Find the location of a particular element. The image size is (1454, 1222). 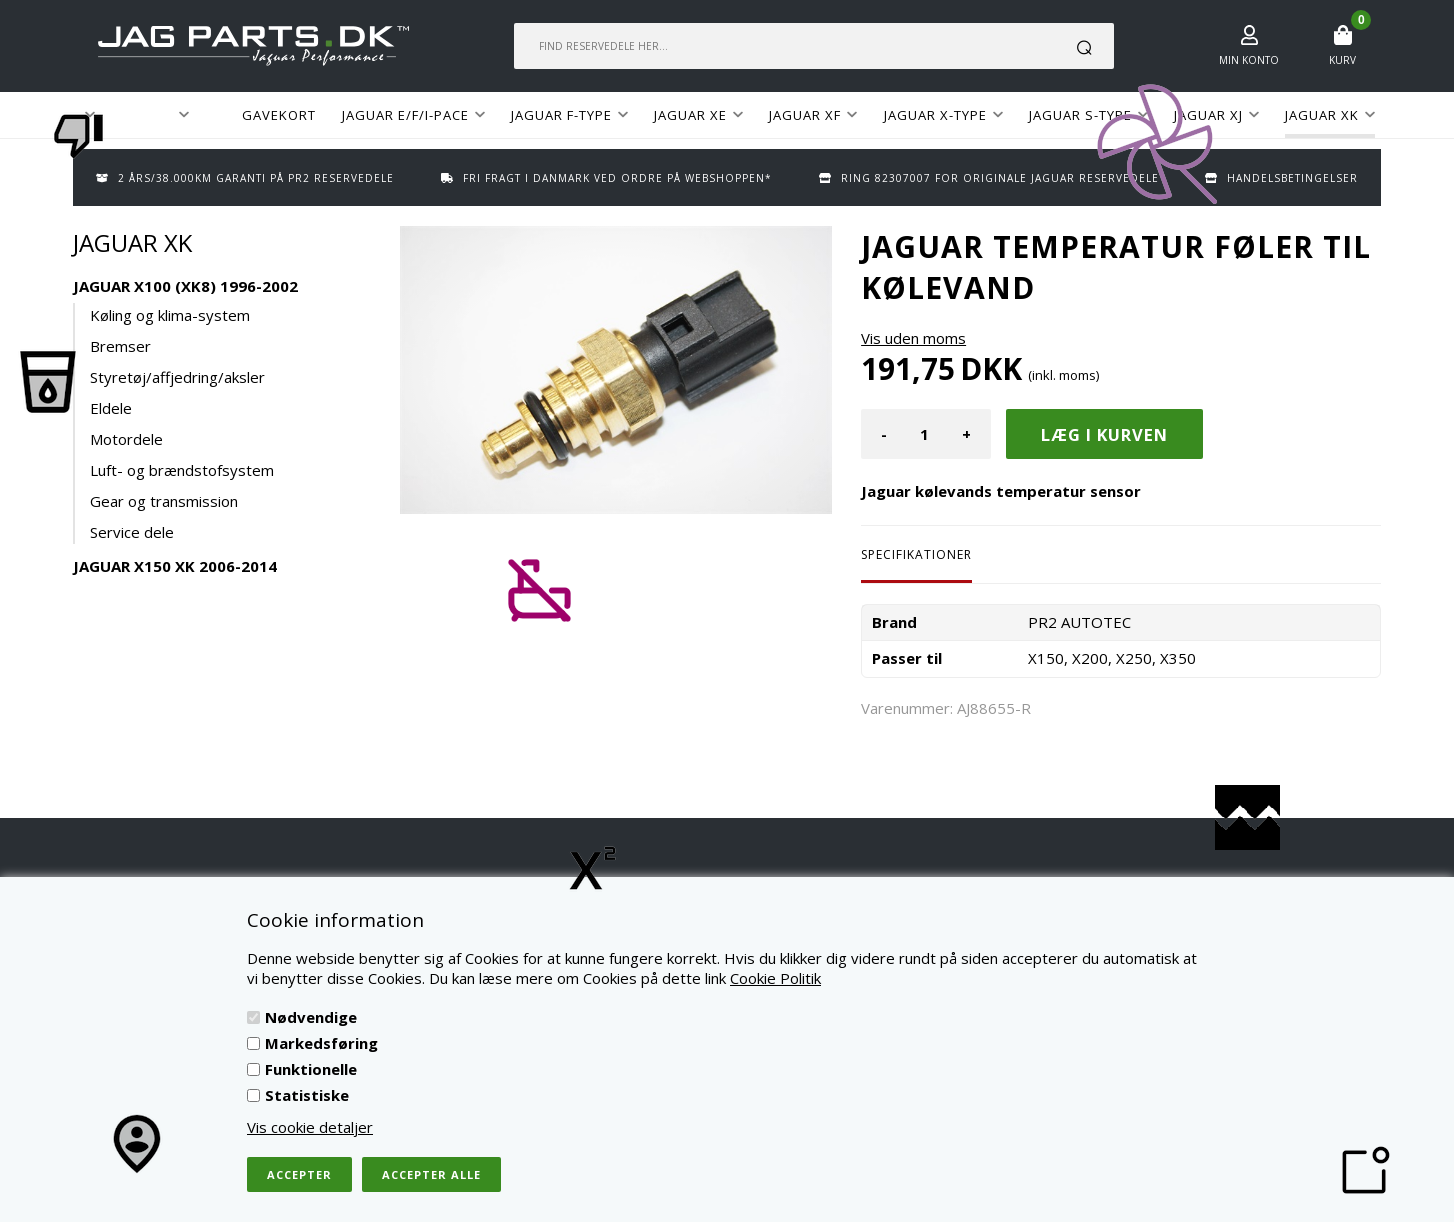

dislike or downvote content is located at coordinates (78, 134).